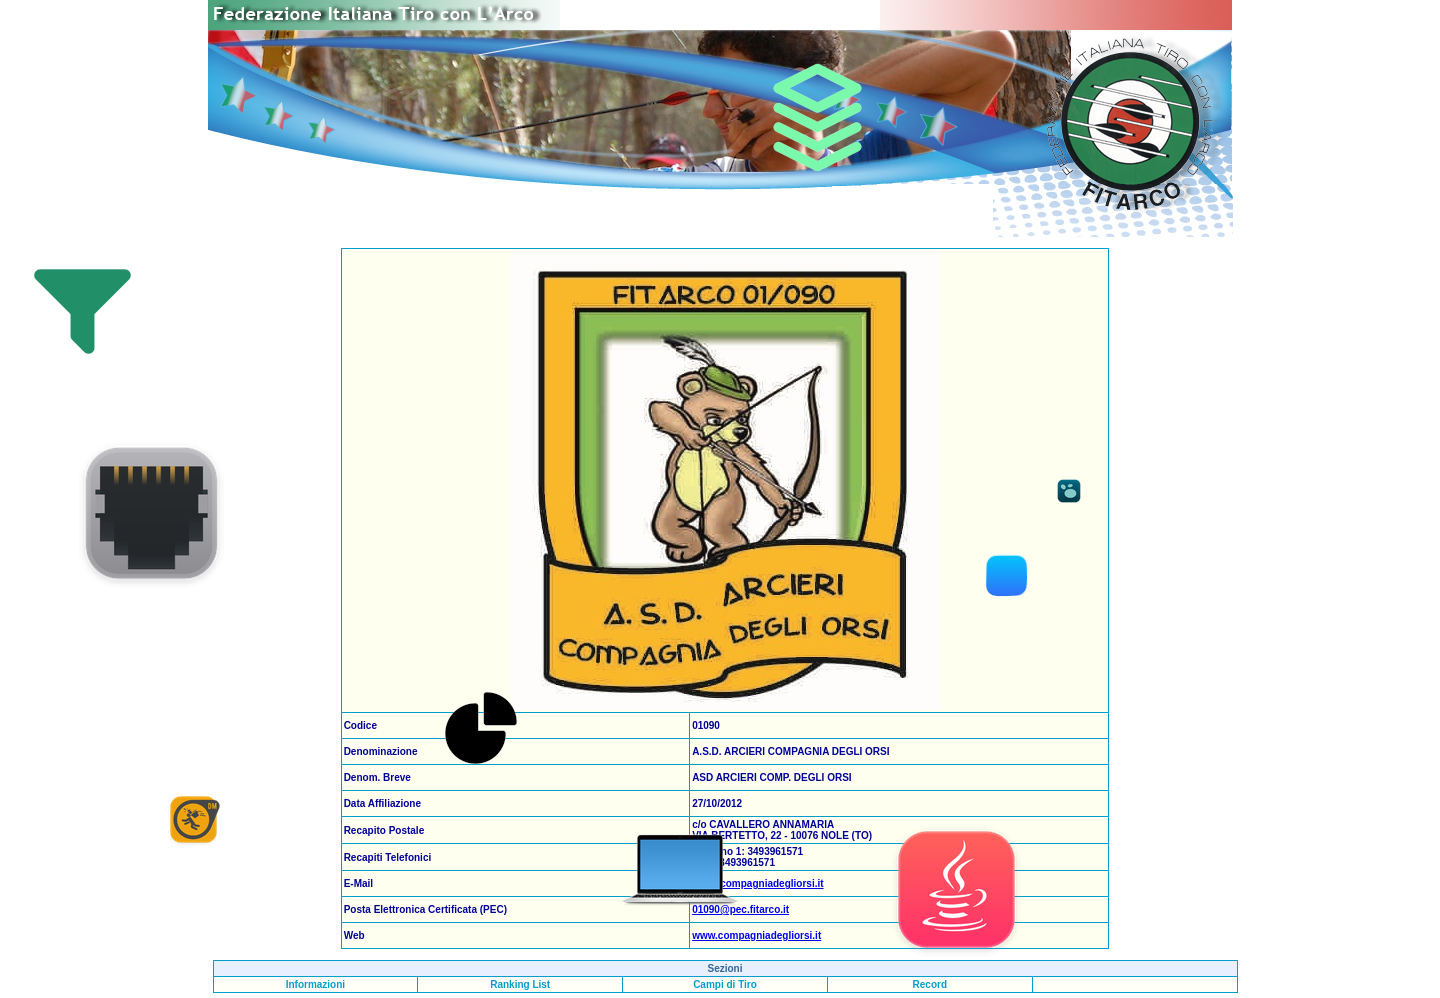 This screenshot has height=998, width=1440. What do you see at coordinates (680, 859) in the screenshot?
I see `represents this macbook device in system settings` at bounding box center [680, 859].